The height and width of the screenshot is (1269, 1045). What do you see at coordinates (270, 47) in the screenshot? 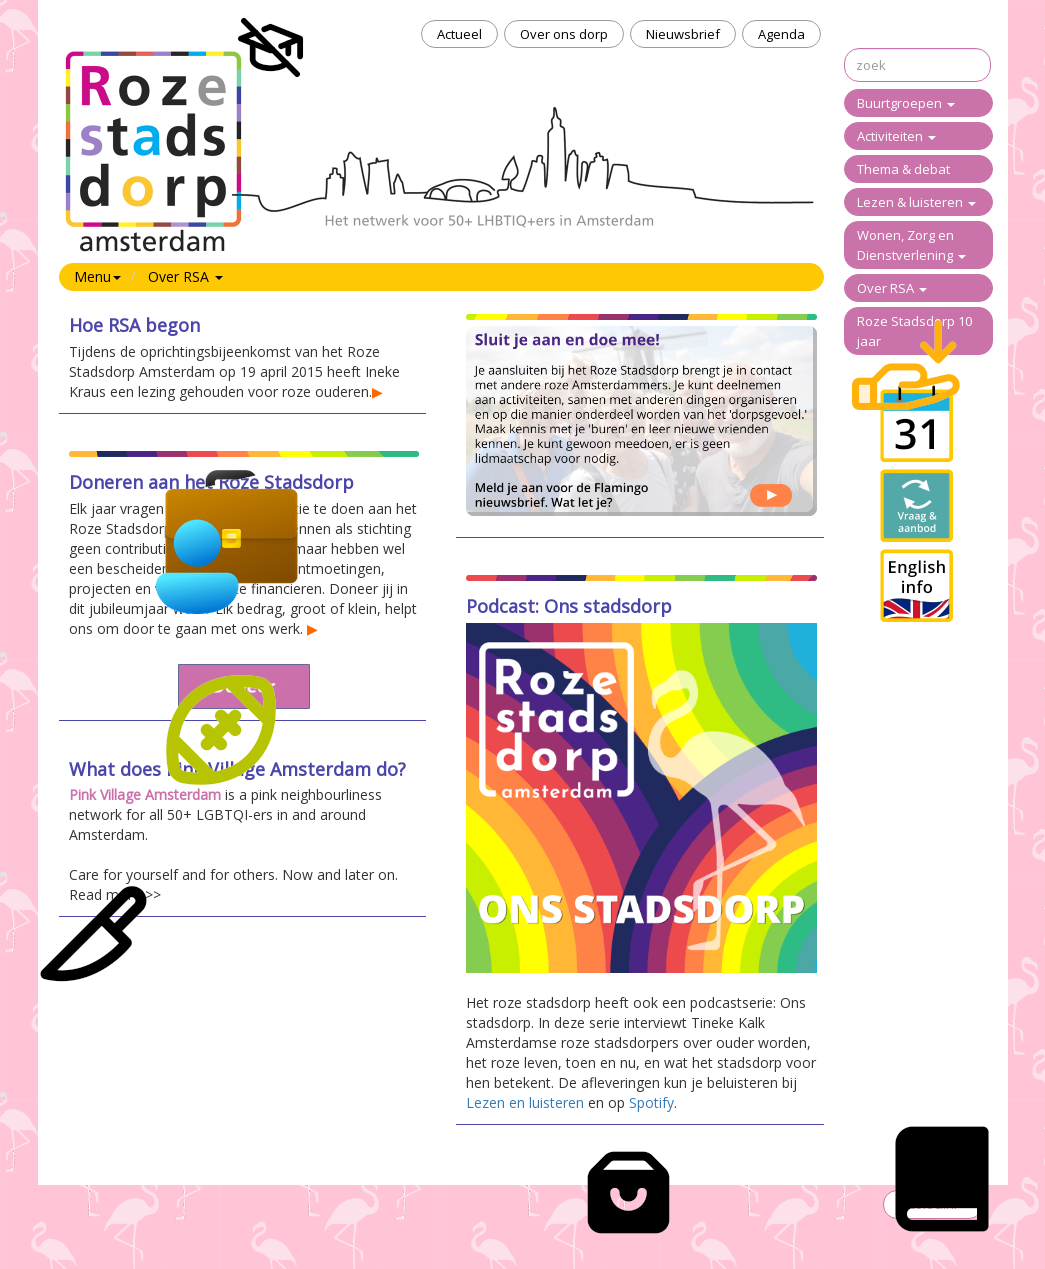
I see `school or education unavailable` at bounding box center [270, 47].